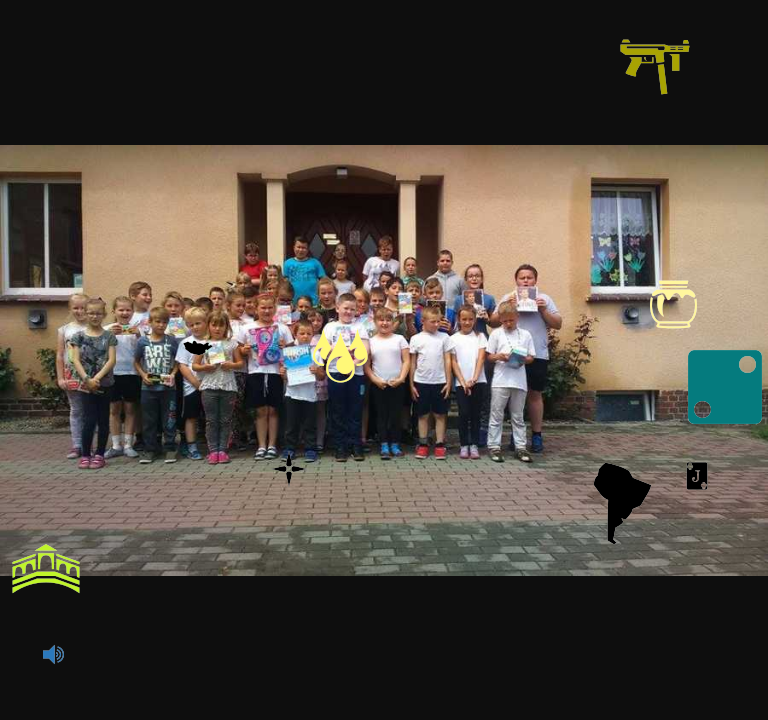 This screenshot has width=768, height=720. I want to click on initialize spike trap or hazard, so click(289, 469).